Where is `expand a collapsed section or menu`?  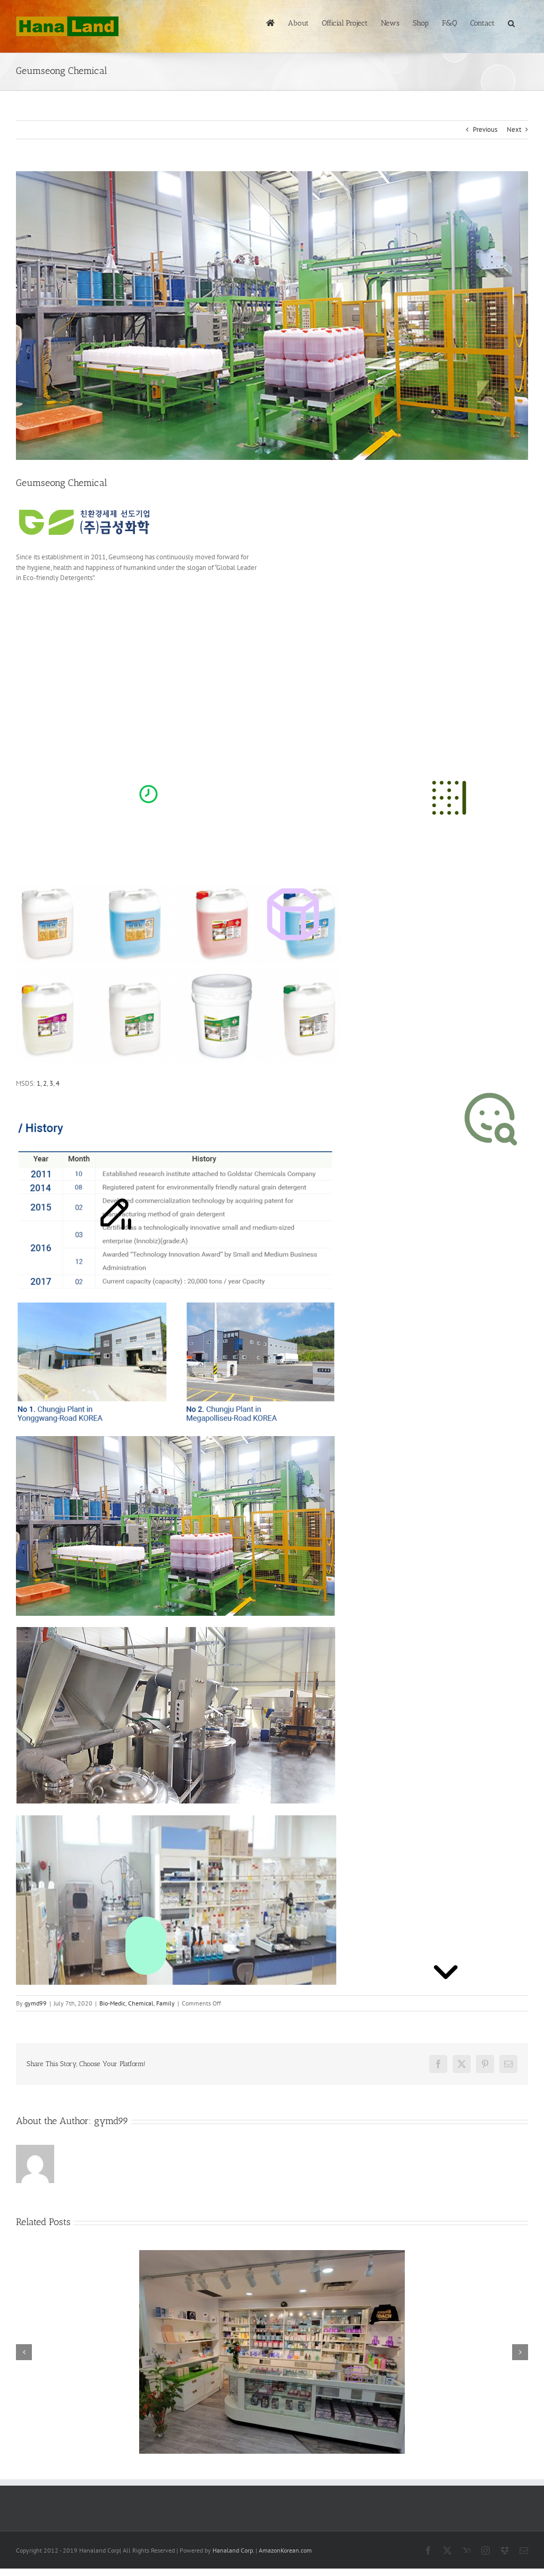 expand a collapsed section or menu is located at coordinates (446, 1971).